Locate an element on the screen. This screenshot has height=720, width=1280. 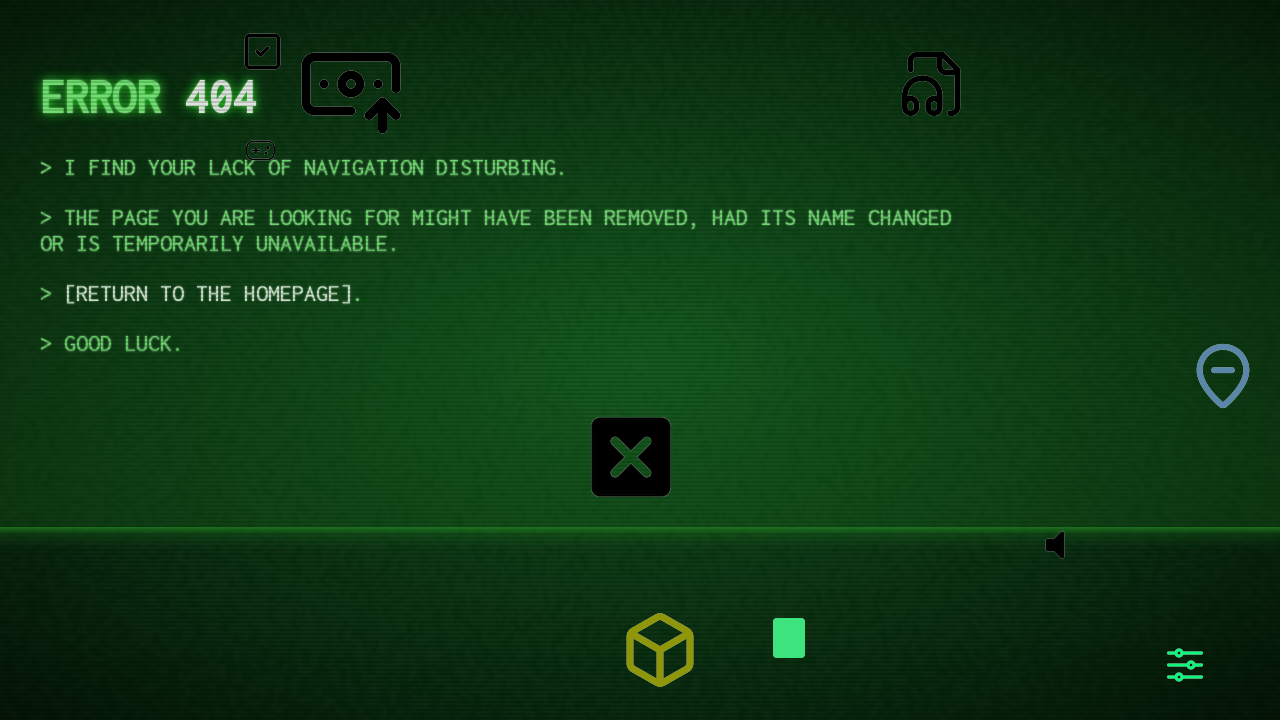
adjust settings or preferences is located at coordinates (1185, 665).